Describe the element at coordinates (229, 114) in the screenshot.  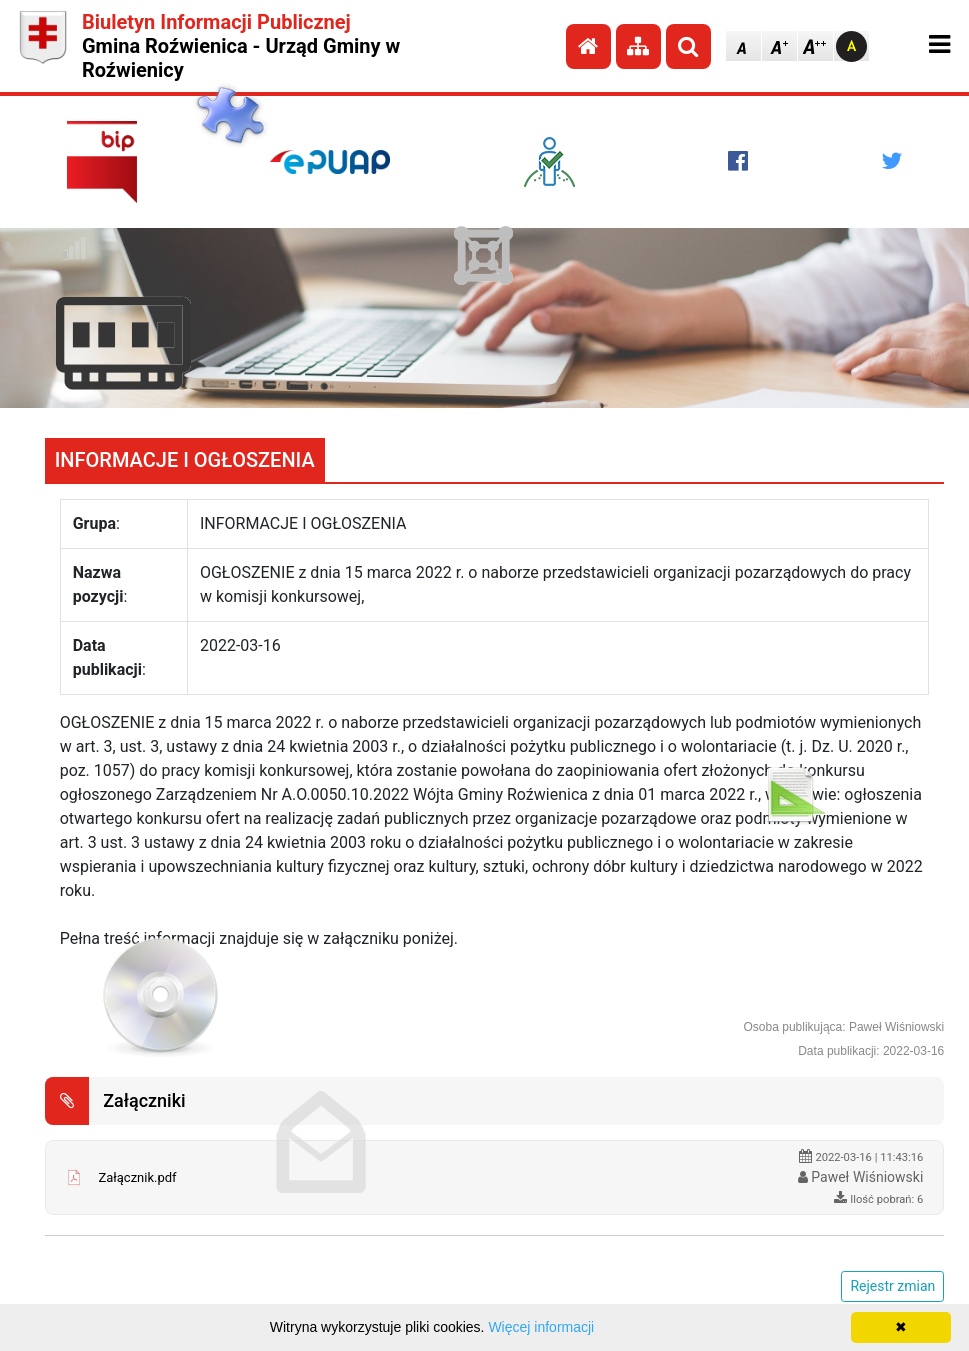
I see `indicates an add-on or plugin file type` at that location.